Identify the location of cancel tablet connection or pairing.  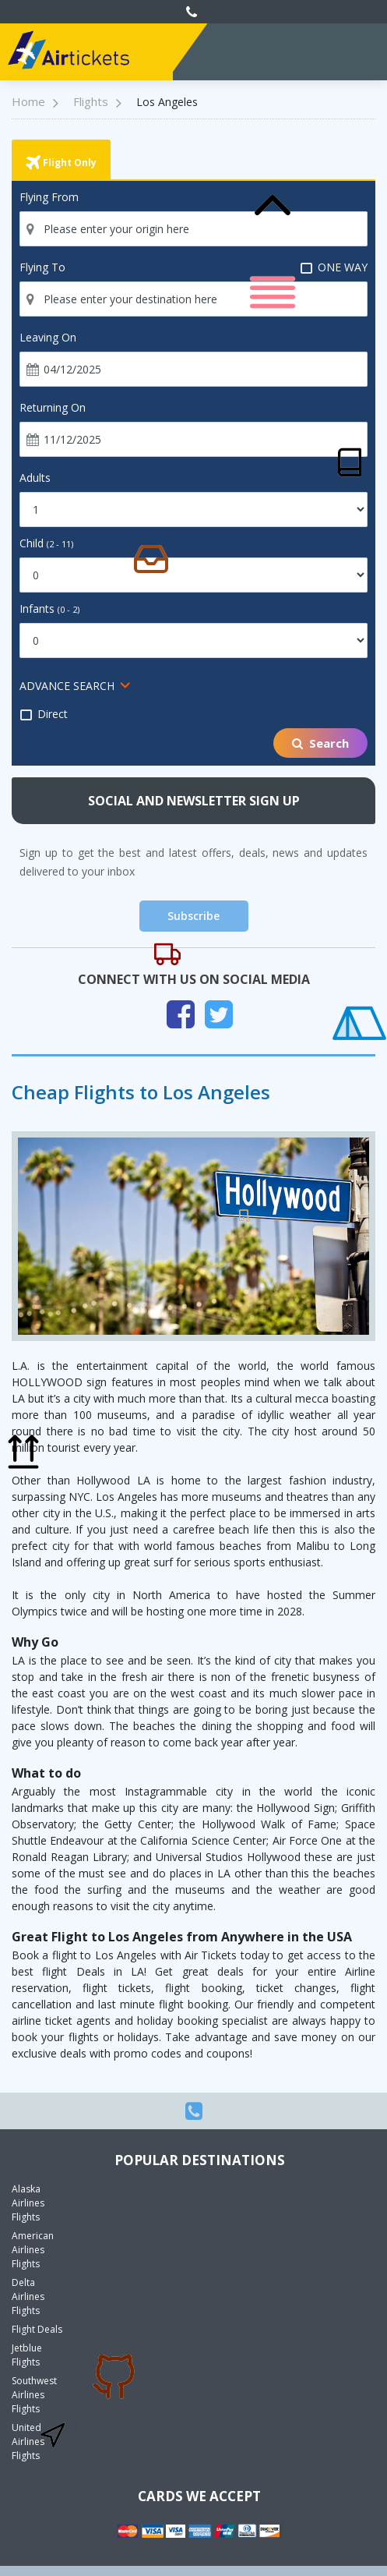
(244, 1215).